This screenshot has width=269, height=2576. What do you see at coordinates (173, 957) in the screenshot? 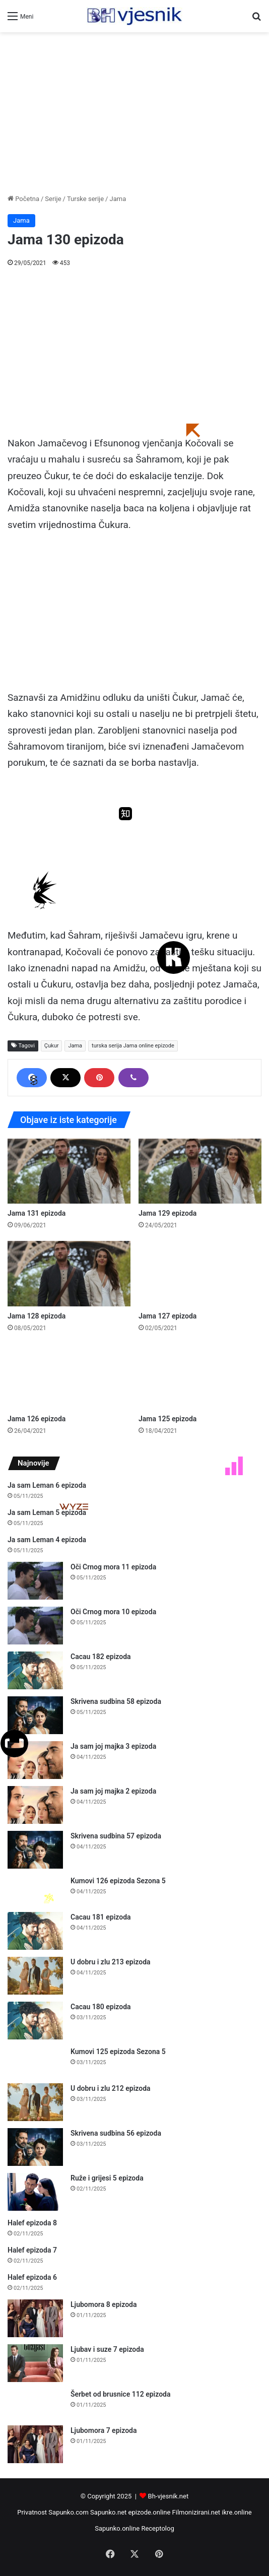
I see `konva javascript library logo` at bounding box center [173, 957].